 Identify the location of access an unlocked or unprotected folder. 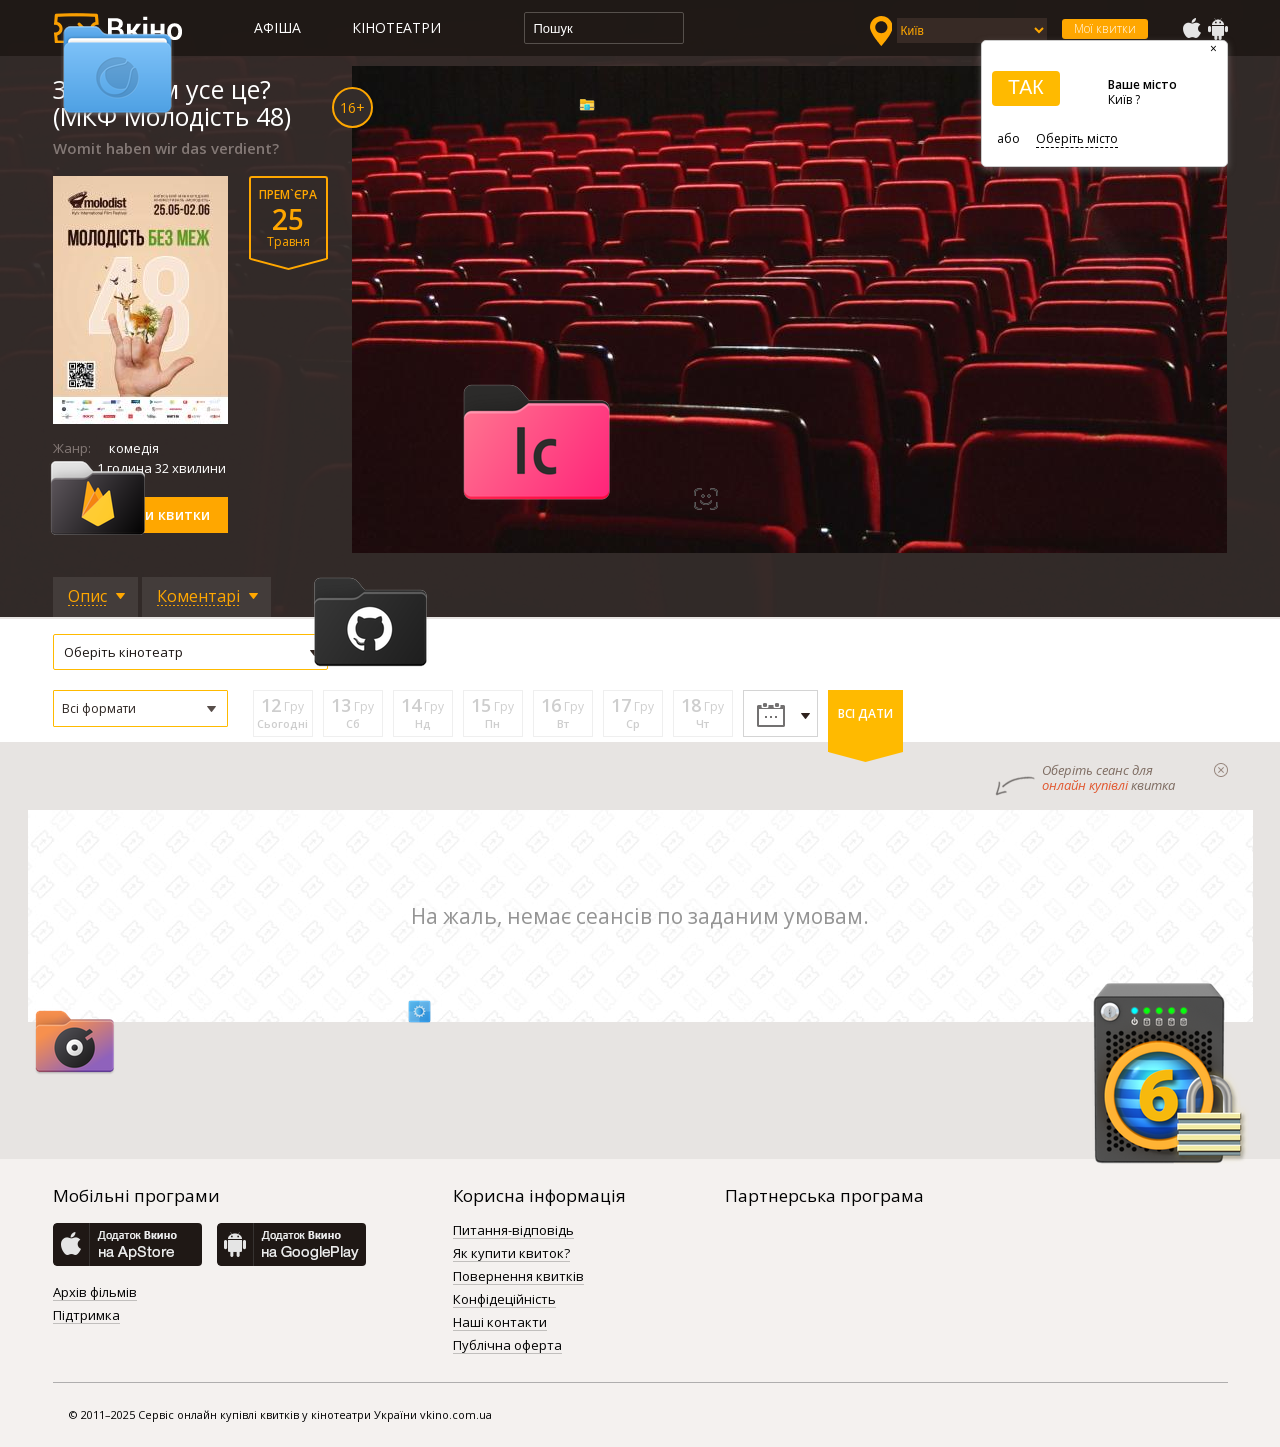
(587, 105).